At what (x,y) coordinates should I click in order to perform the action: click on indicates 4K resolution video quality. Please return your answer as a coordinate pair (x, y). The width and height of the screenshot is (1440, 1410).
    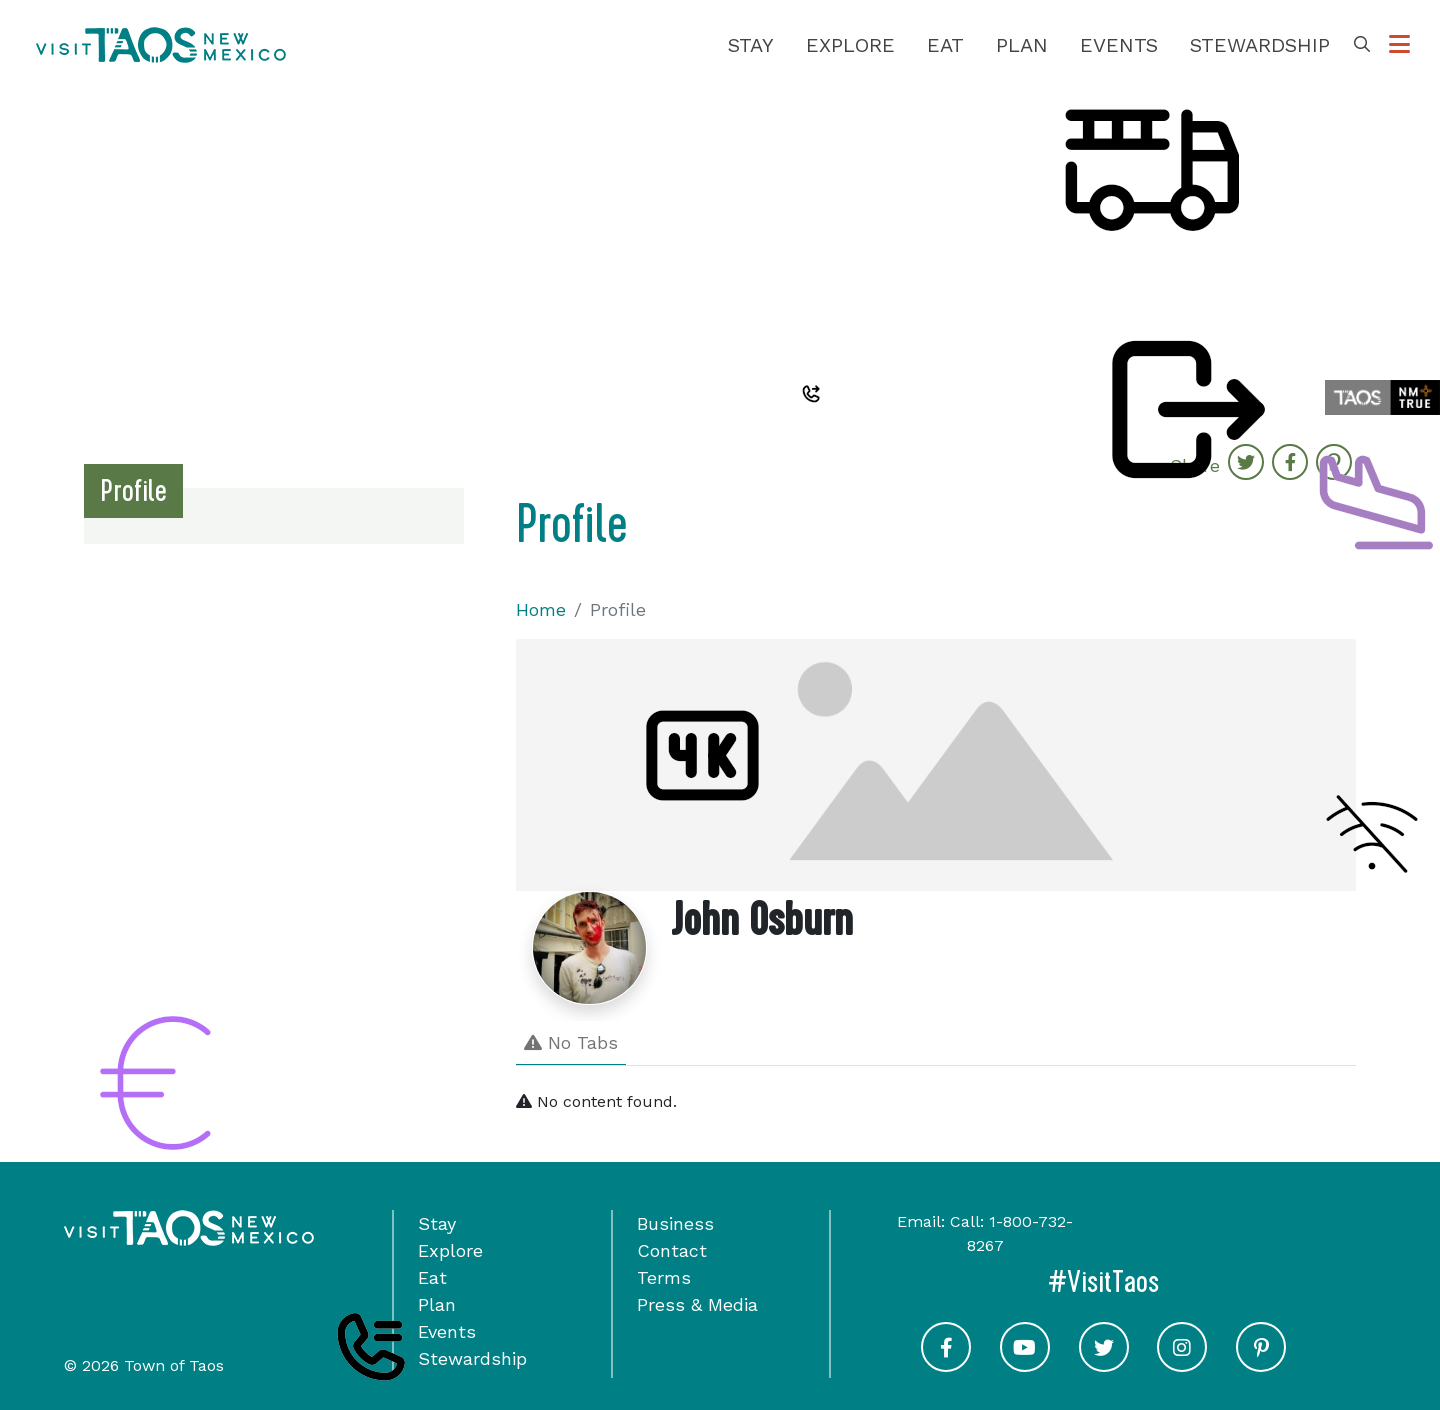
    Looking at the image, I should click on (702, 755).